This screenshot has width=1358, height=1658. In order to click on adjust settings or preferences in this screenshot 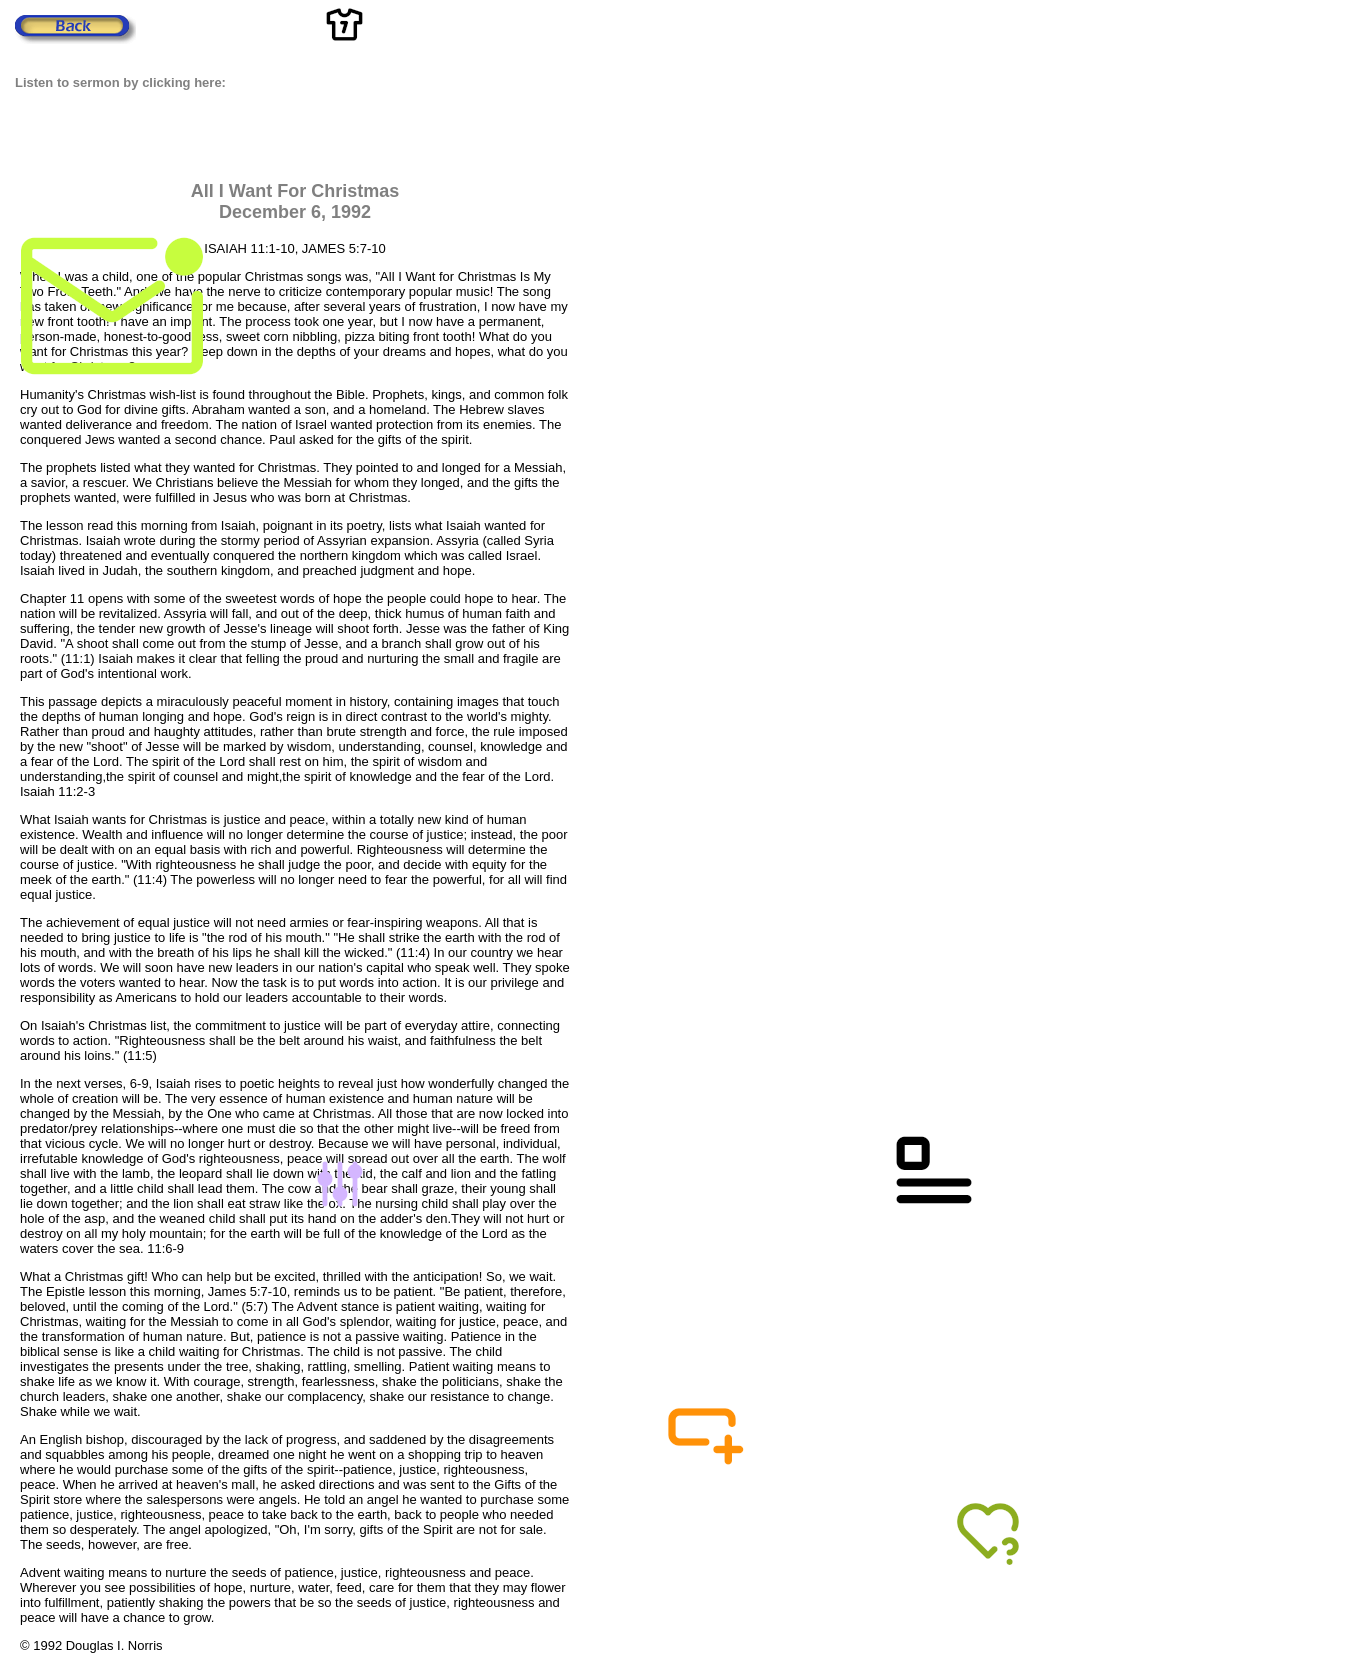, I will do `click(340, 1184)`.